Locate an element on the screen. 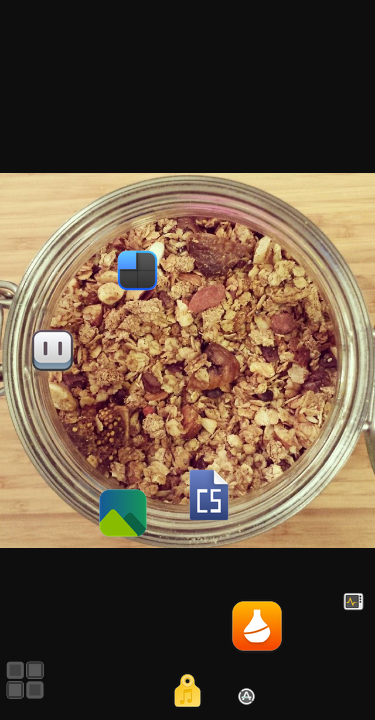 The image size is (375, 720). open Giara Reddit client app is located at coordinates (257, 626).